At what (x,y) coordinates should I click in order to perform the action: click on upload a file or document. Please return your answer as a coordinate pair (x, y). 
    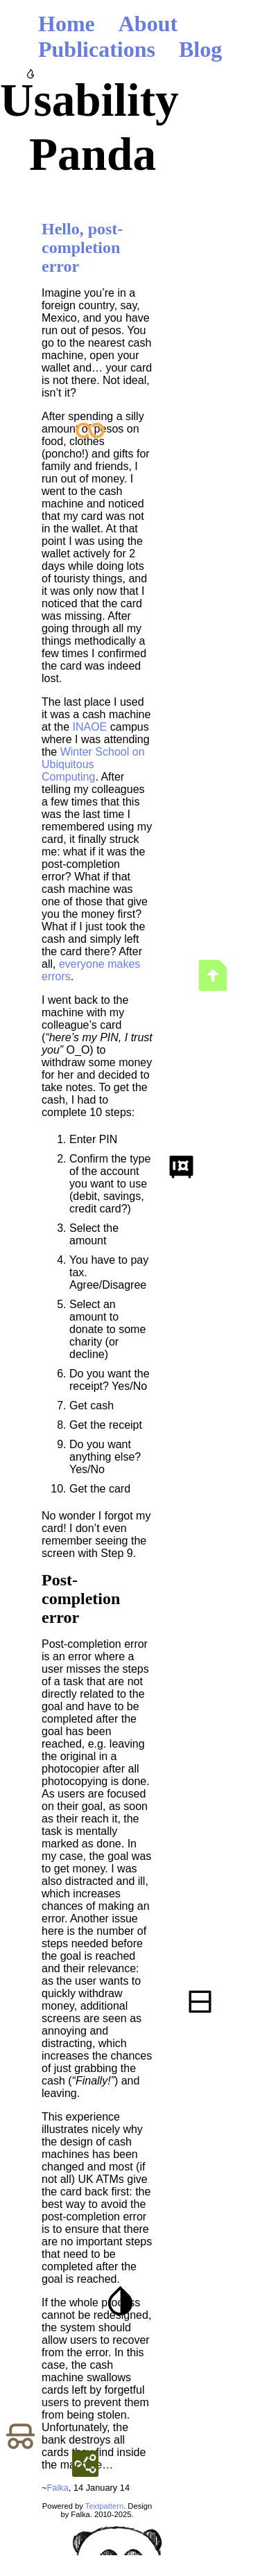
    Looking at the image, I should click on (213, 975).